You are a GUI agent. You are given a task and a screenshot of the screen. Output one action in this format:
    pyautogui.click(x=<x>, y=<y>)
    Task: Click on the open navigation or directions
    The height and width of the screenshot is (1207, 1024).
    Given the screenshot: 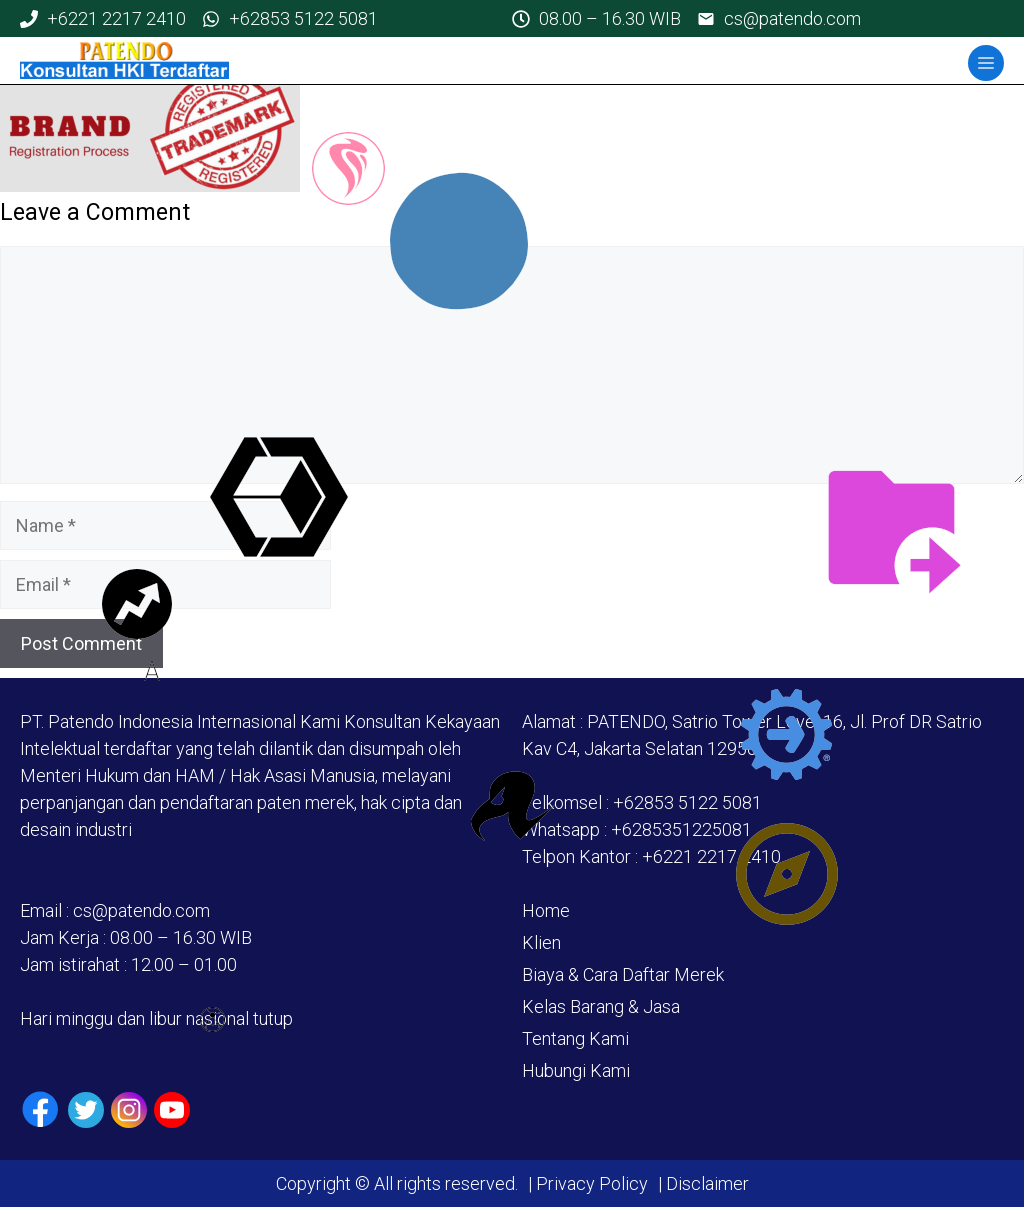 What is the action you would take?
    pyautogui.click(x=787, y=874)
    